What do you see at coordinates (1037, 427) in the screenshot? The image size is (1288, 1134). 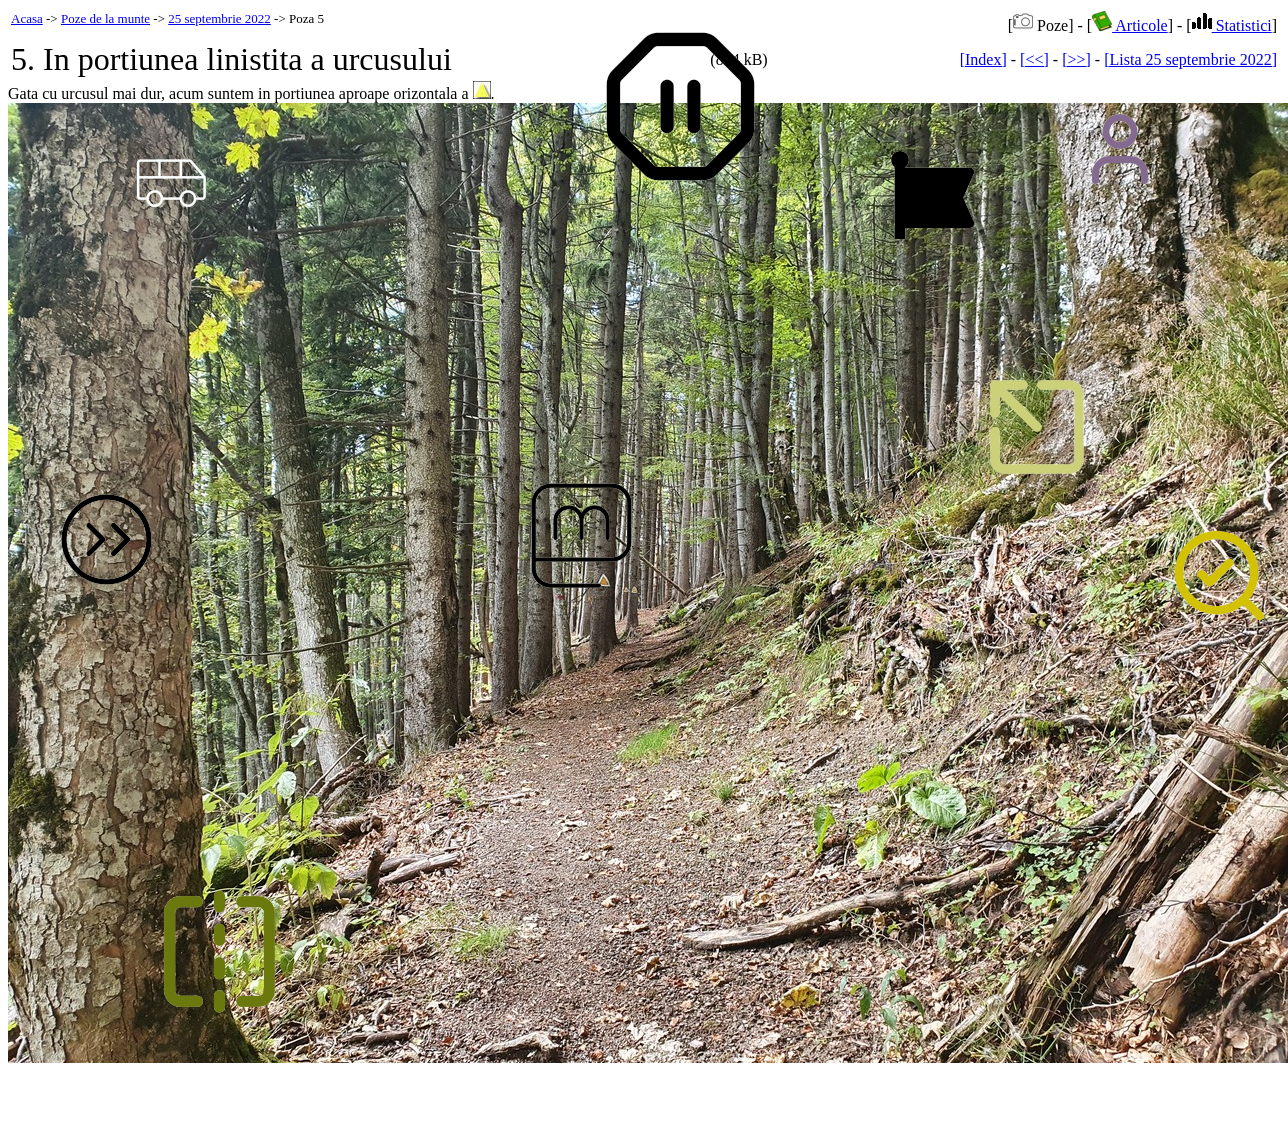 I see `open link in new window` at bounding box center [1037, 427].